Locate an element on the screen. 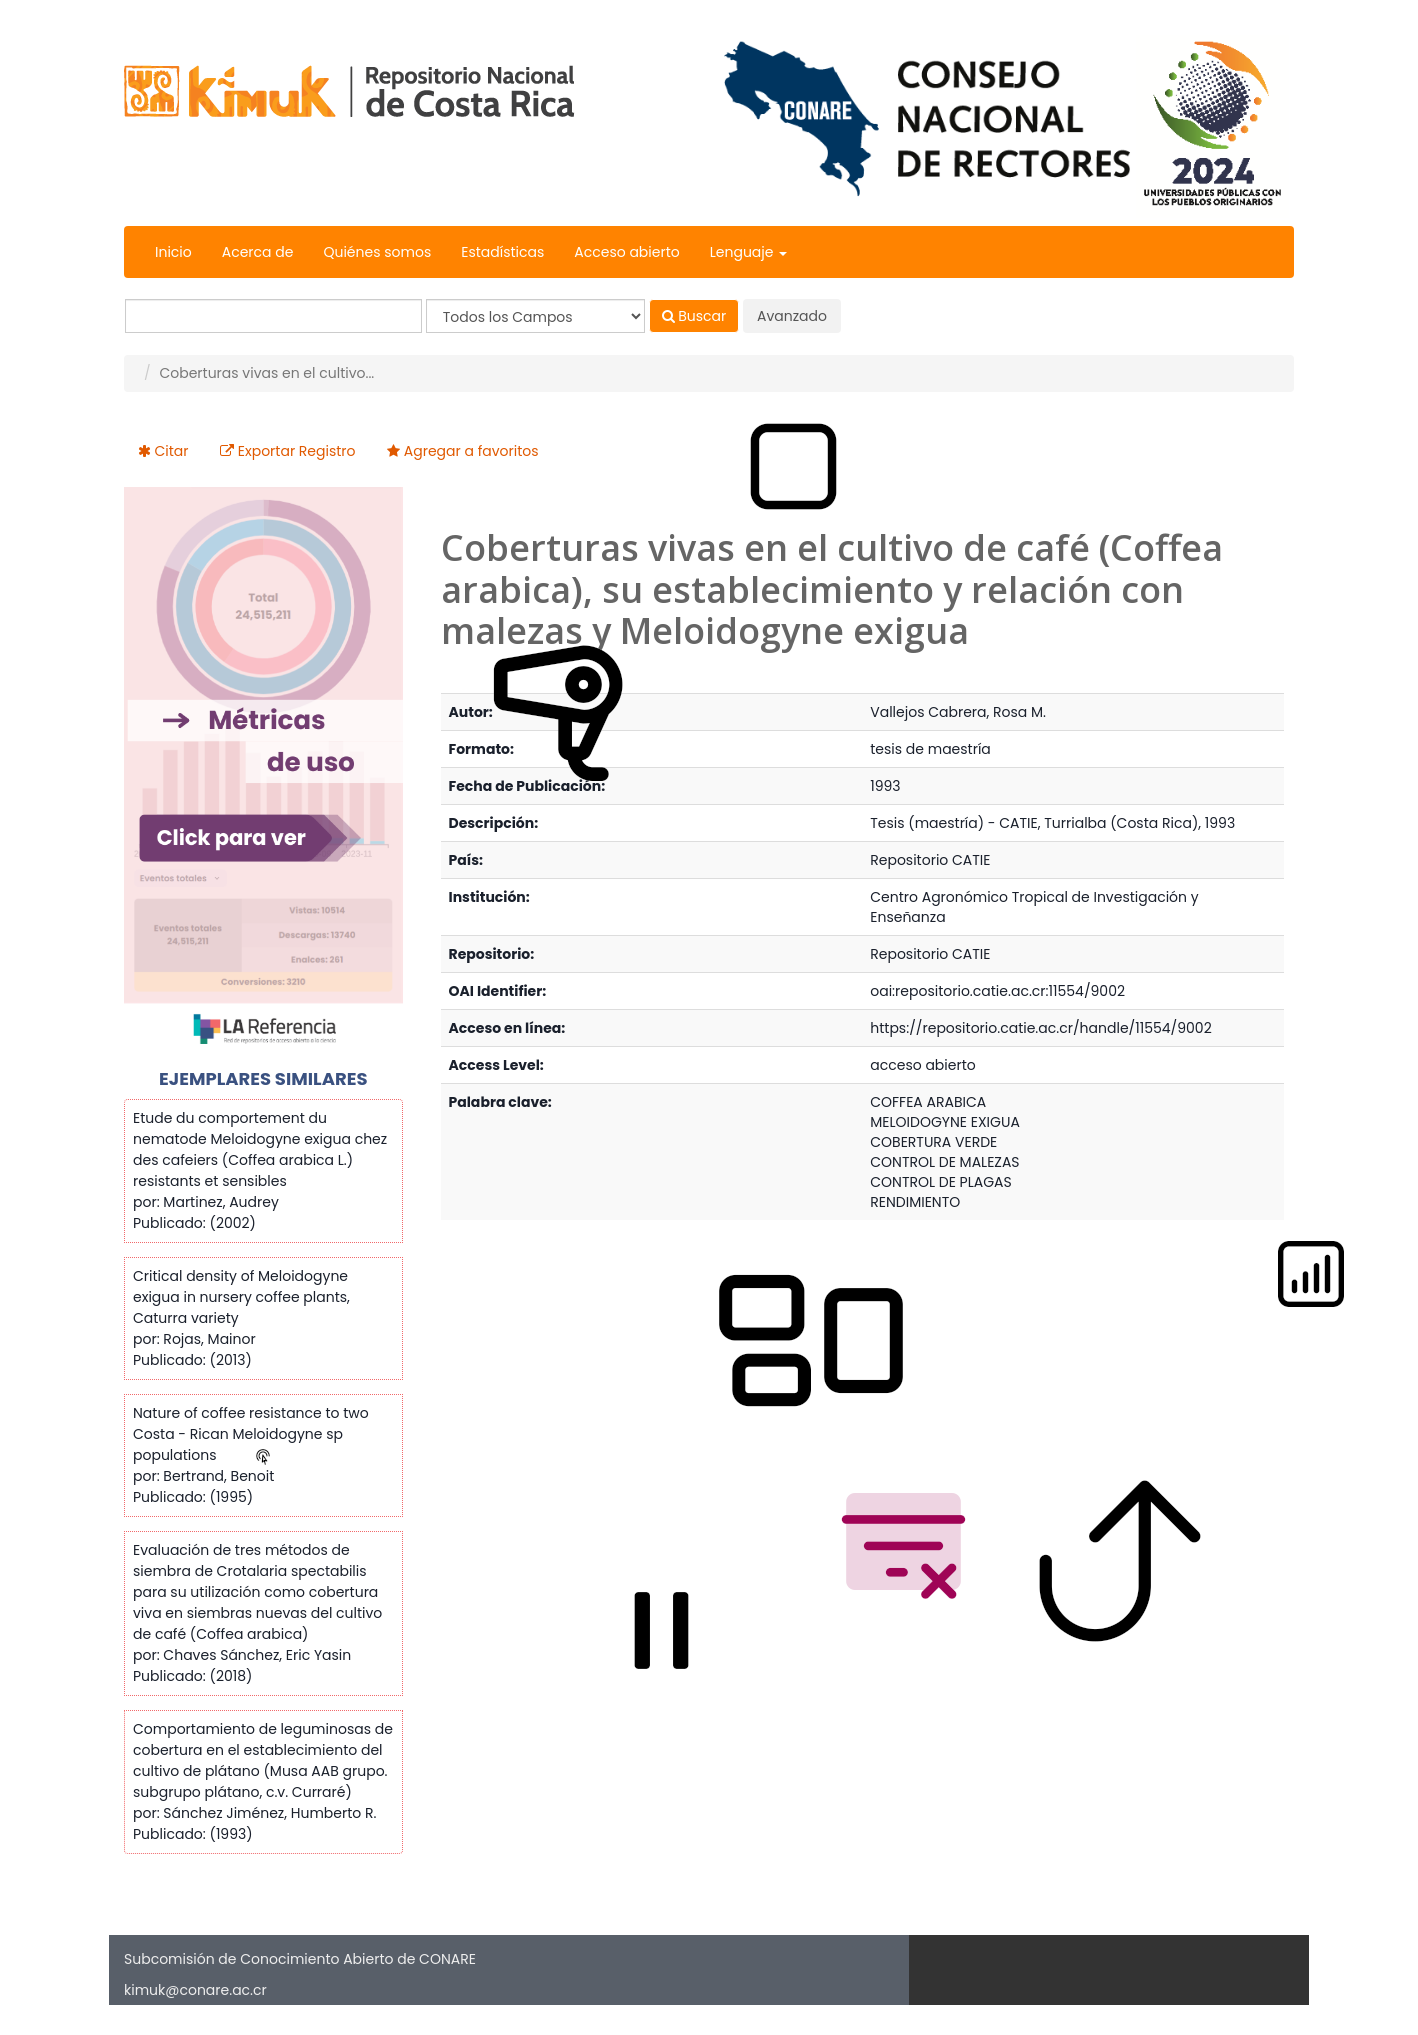 The image size is (1418, 2035). go back or return to previous state is located at coordinates (1120, 1561).